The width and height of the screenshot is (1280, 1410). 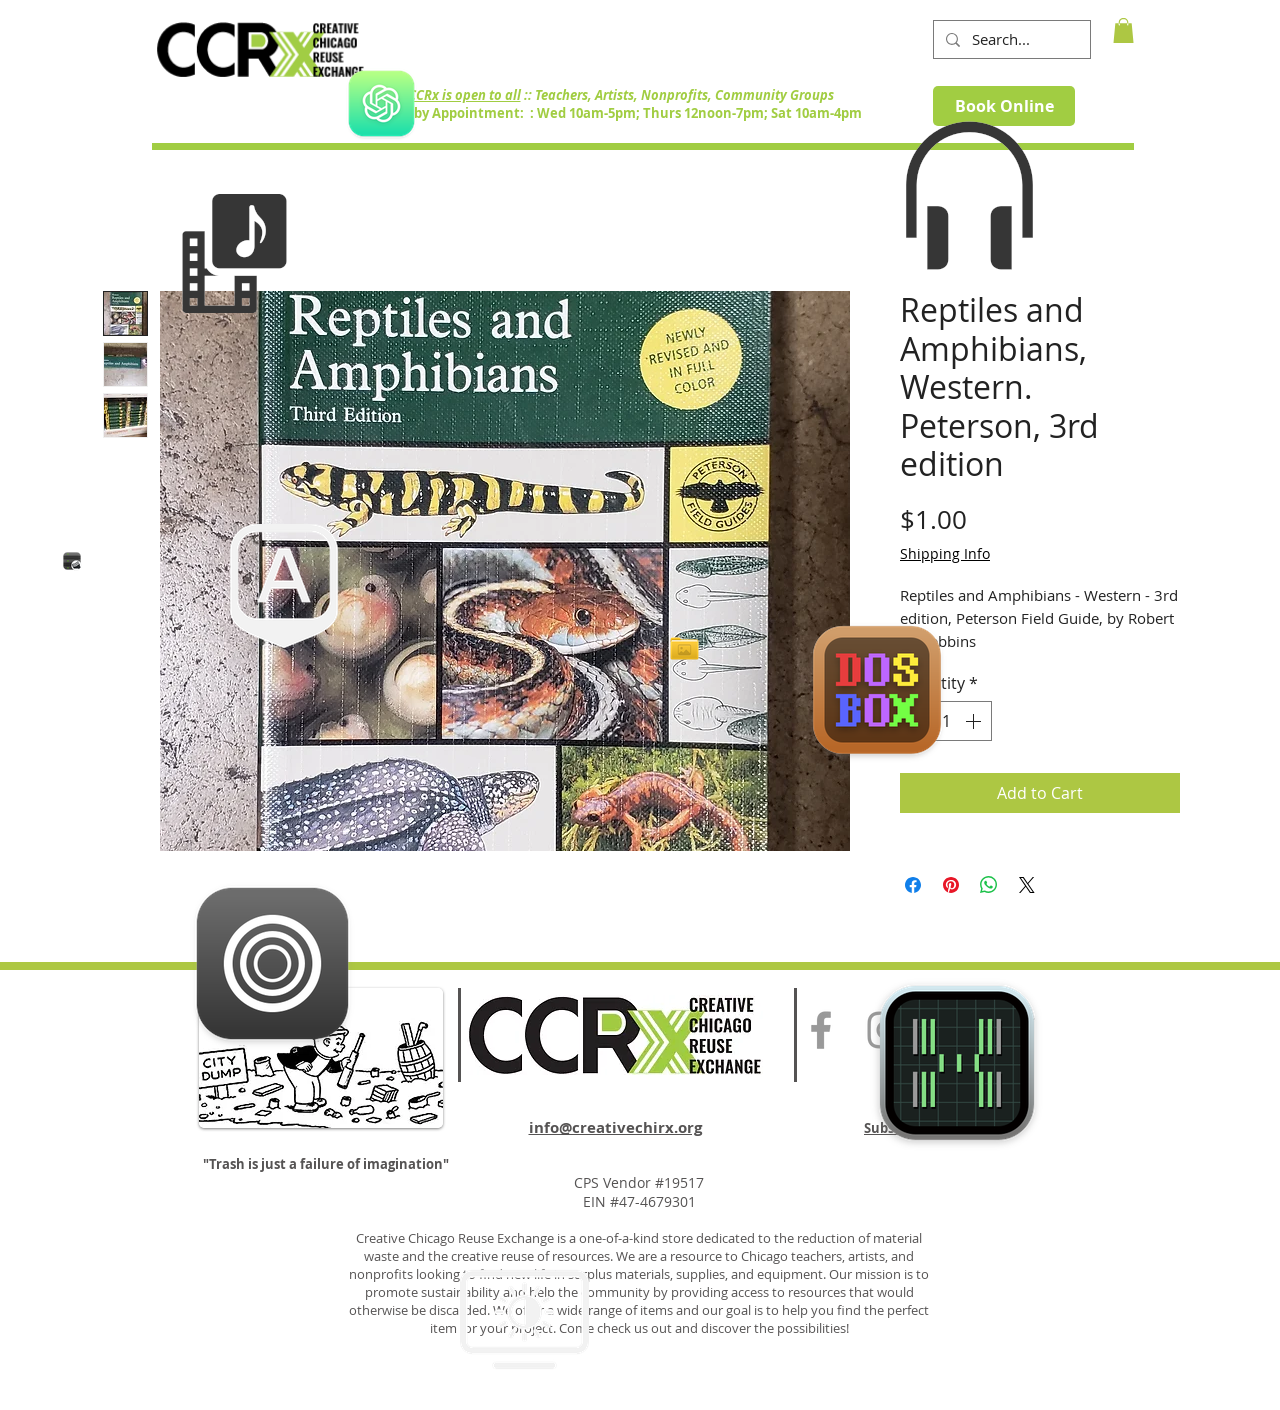 I want to click on indicates caps lock is currently enabled, so click(x=284, y=586).